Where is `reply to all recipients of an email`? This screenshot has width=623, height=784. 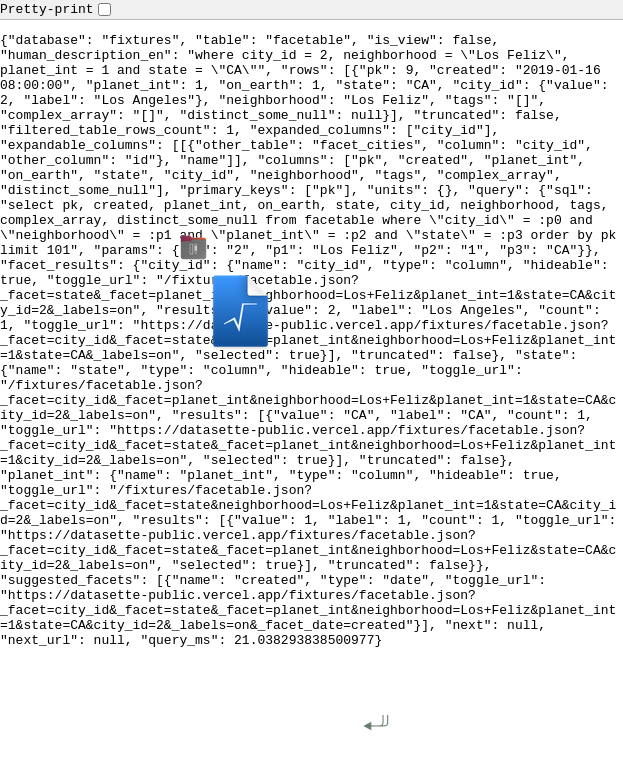
reply to all recipients of an email is located at coordinates (375, 722).